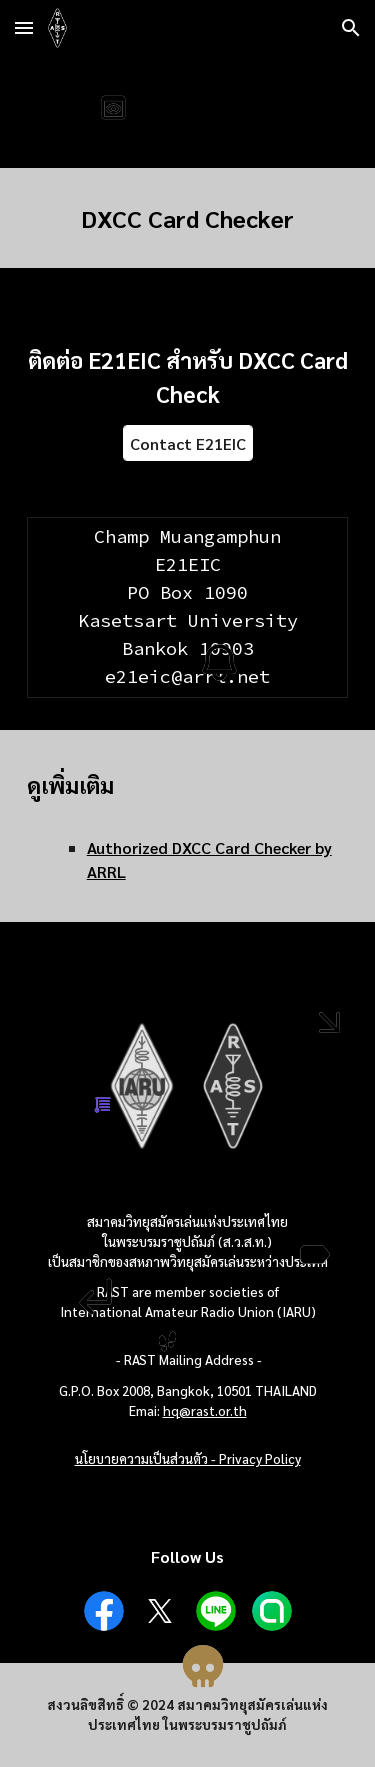 Image resolution: width=375 pixels, height=1767 pixels. I want to click on preview file or document before opening, so click(113, 107).